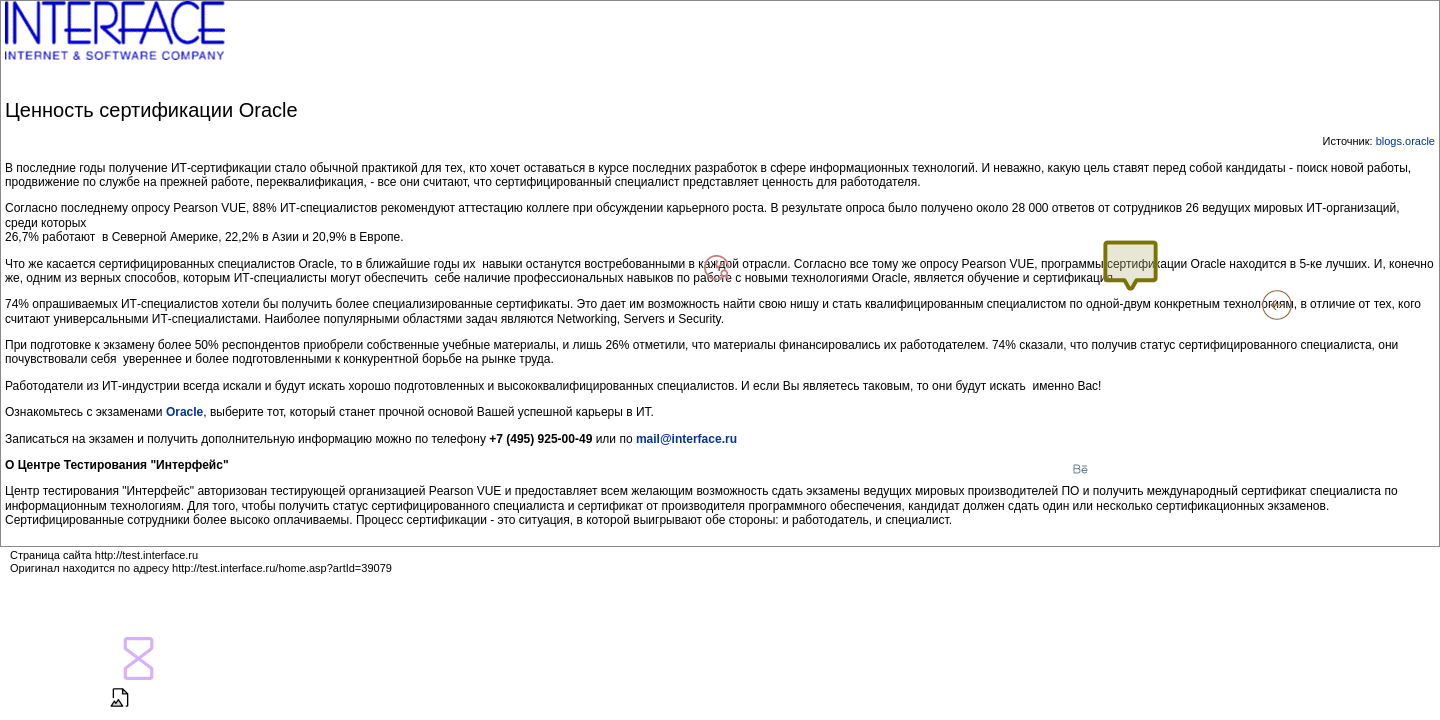 This screenshot has width=1440, height=720. What do you see at coordinates (716, 267) in the screenshot?
I see `view user's time or schedule` at bounding box center [716, 267].